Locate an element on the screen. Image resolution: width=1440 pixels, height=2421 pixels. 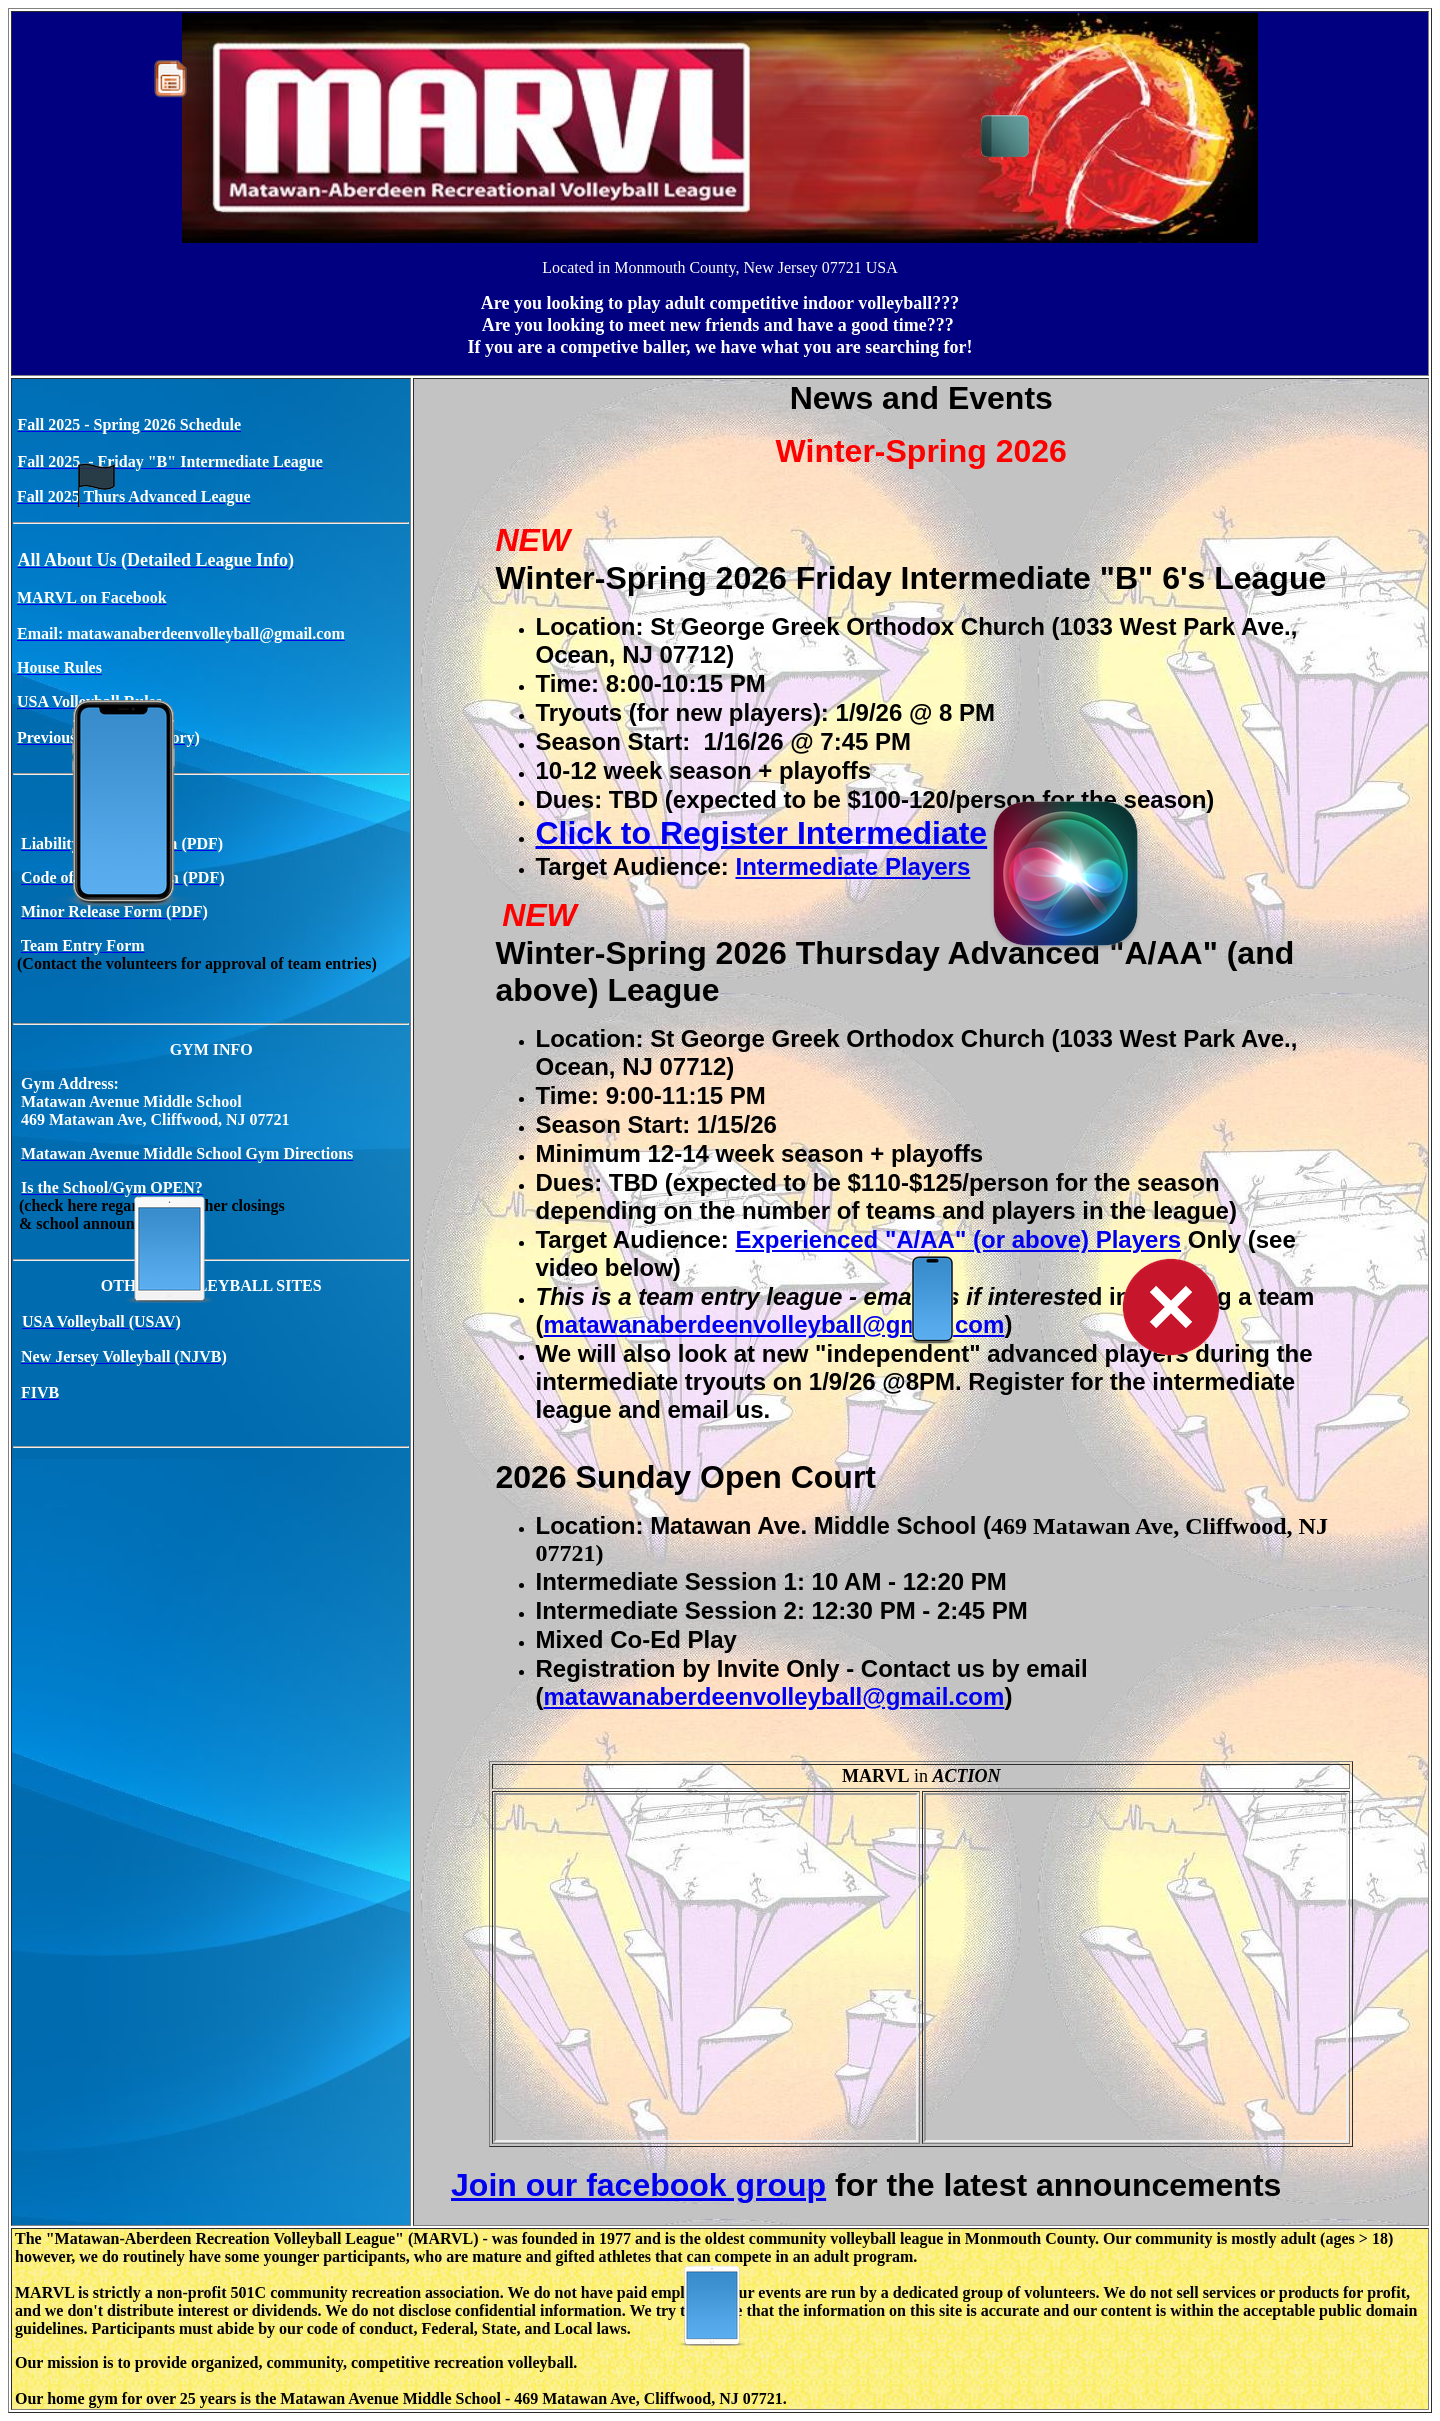
access the desktop folder is located at coordinates (1005, 135).